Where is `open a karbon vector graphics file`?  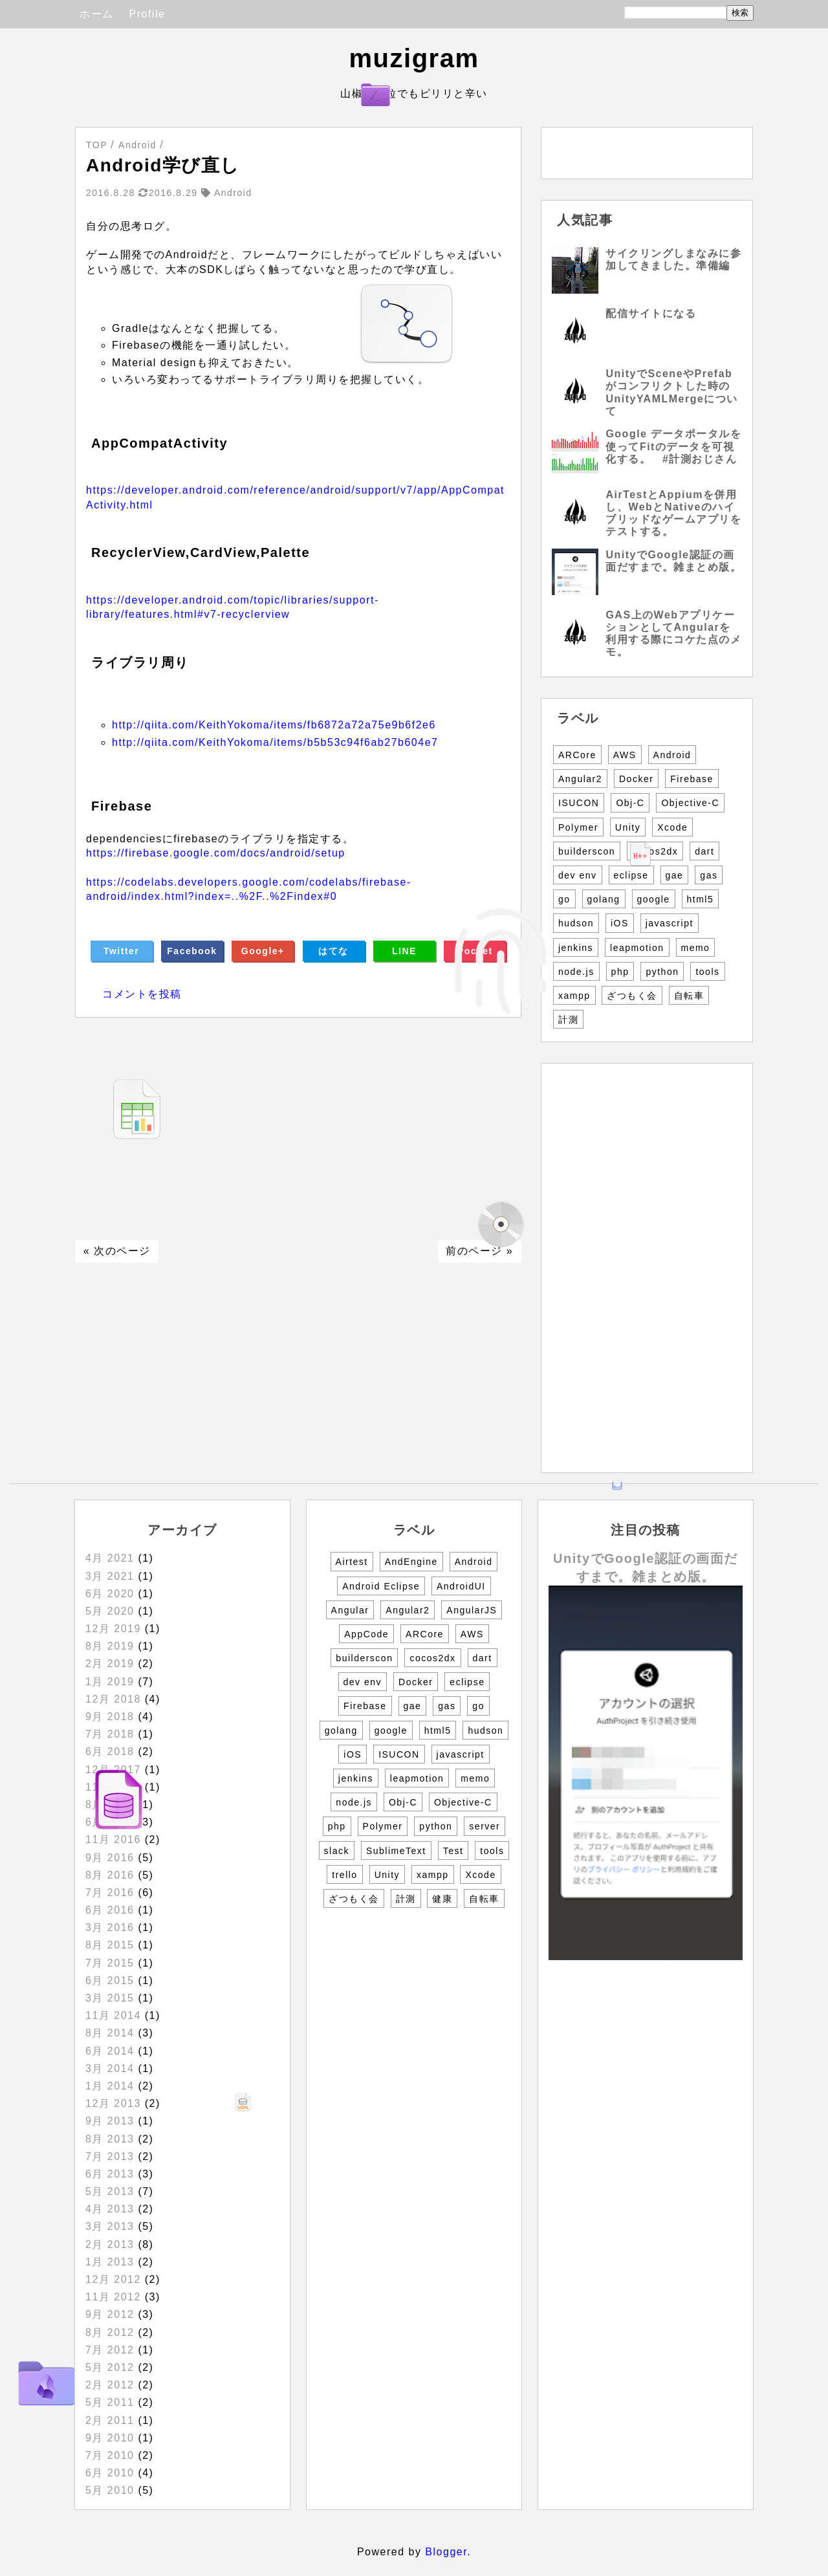 open a karbon vector graphics file is located at coordinates (406, 320).